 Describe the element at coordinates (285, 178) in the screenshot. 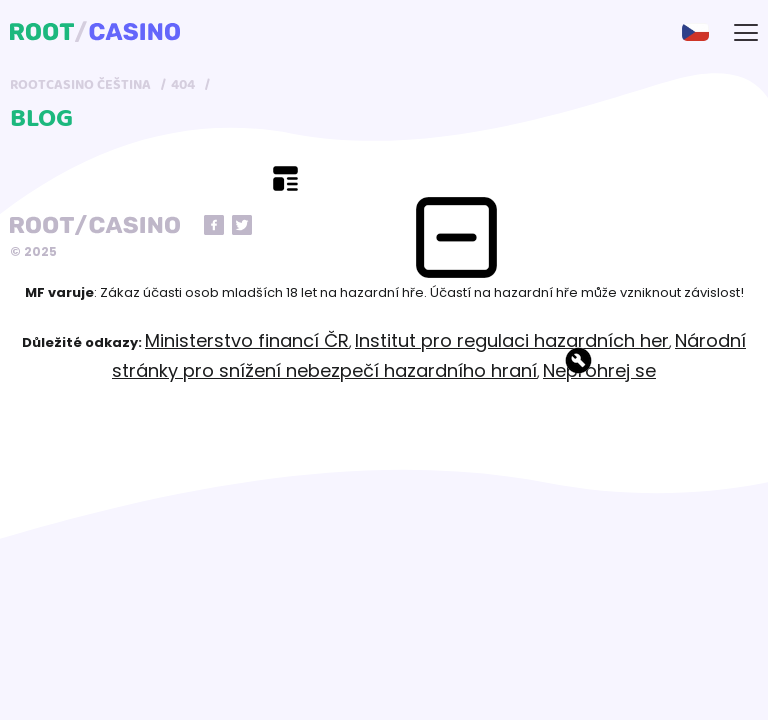

I see `access document templates` at that location.